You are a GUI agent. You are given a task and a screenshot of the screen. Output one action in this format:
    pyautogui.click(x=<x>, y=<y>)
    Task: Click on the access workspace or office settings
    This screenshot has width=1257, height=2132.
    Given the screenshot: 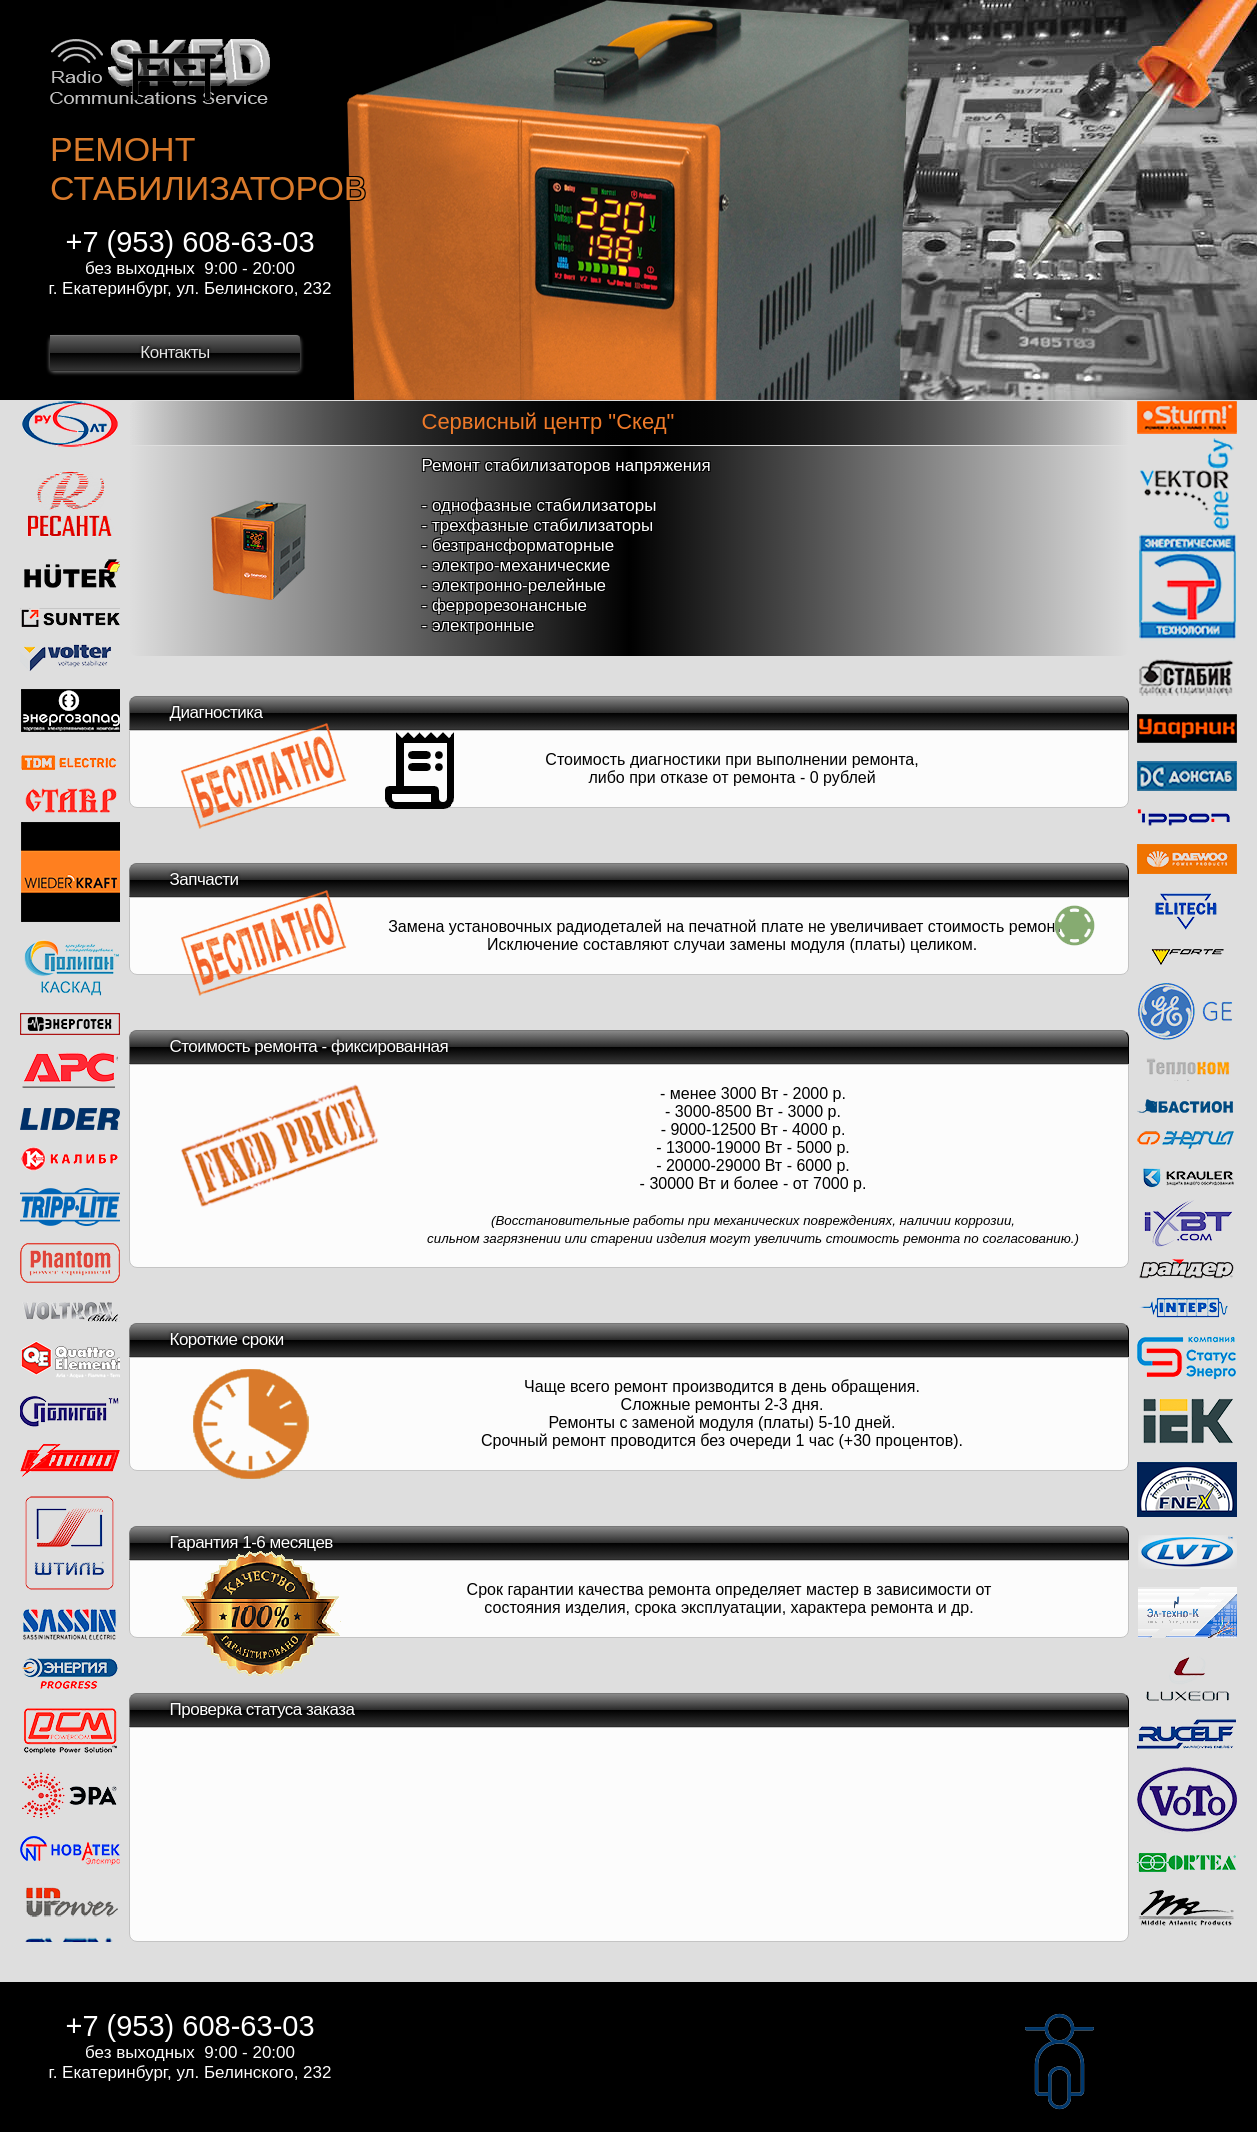 What is the action you would take?
    pyautogui.click(x=171, y=75)
    